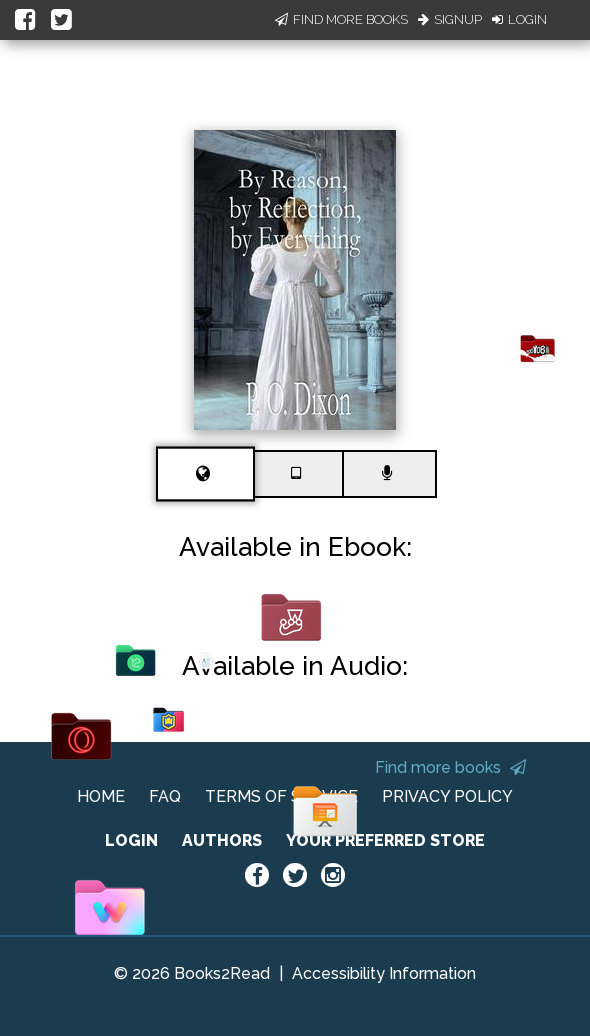  Describe the element at coordinates (135, 661) in the screenshot. I see `open android 12 system files folder` at that location.